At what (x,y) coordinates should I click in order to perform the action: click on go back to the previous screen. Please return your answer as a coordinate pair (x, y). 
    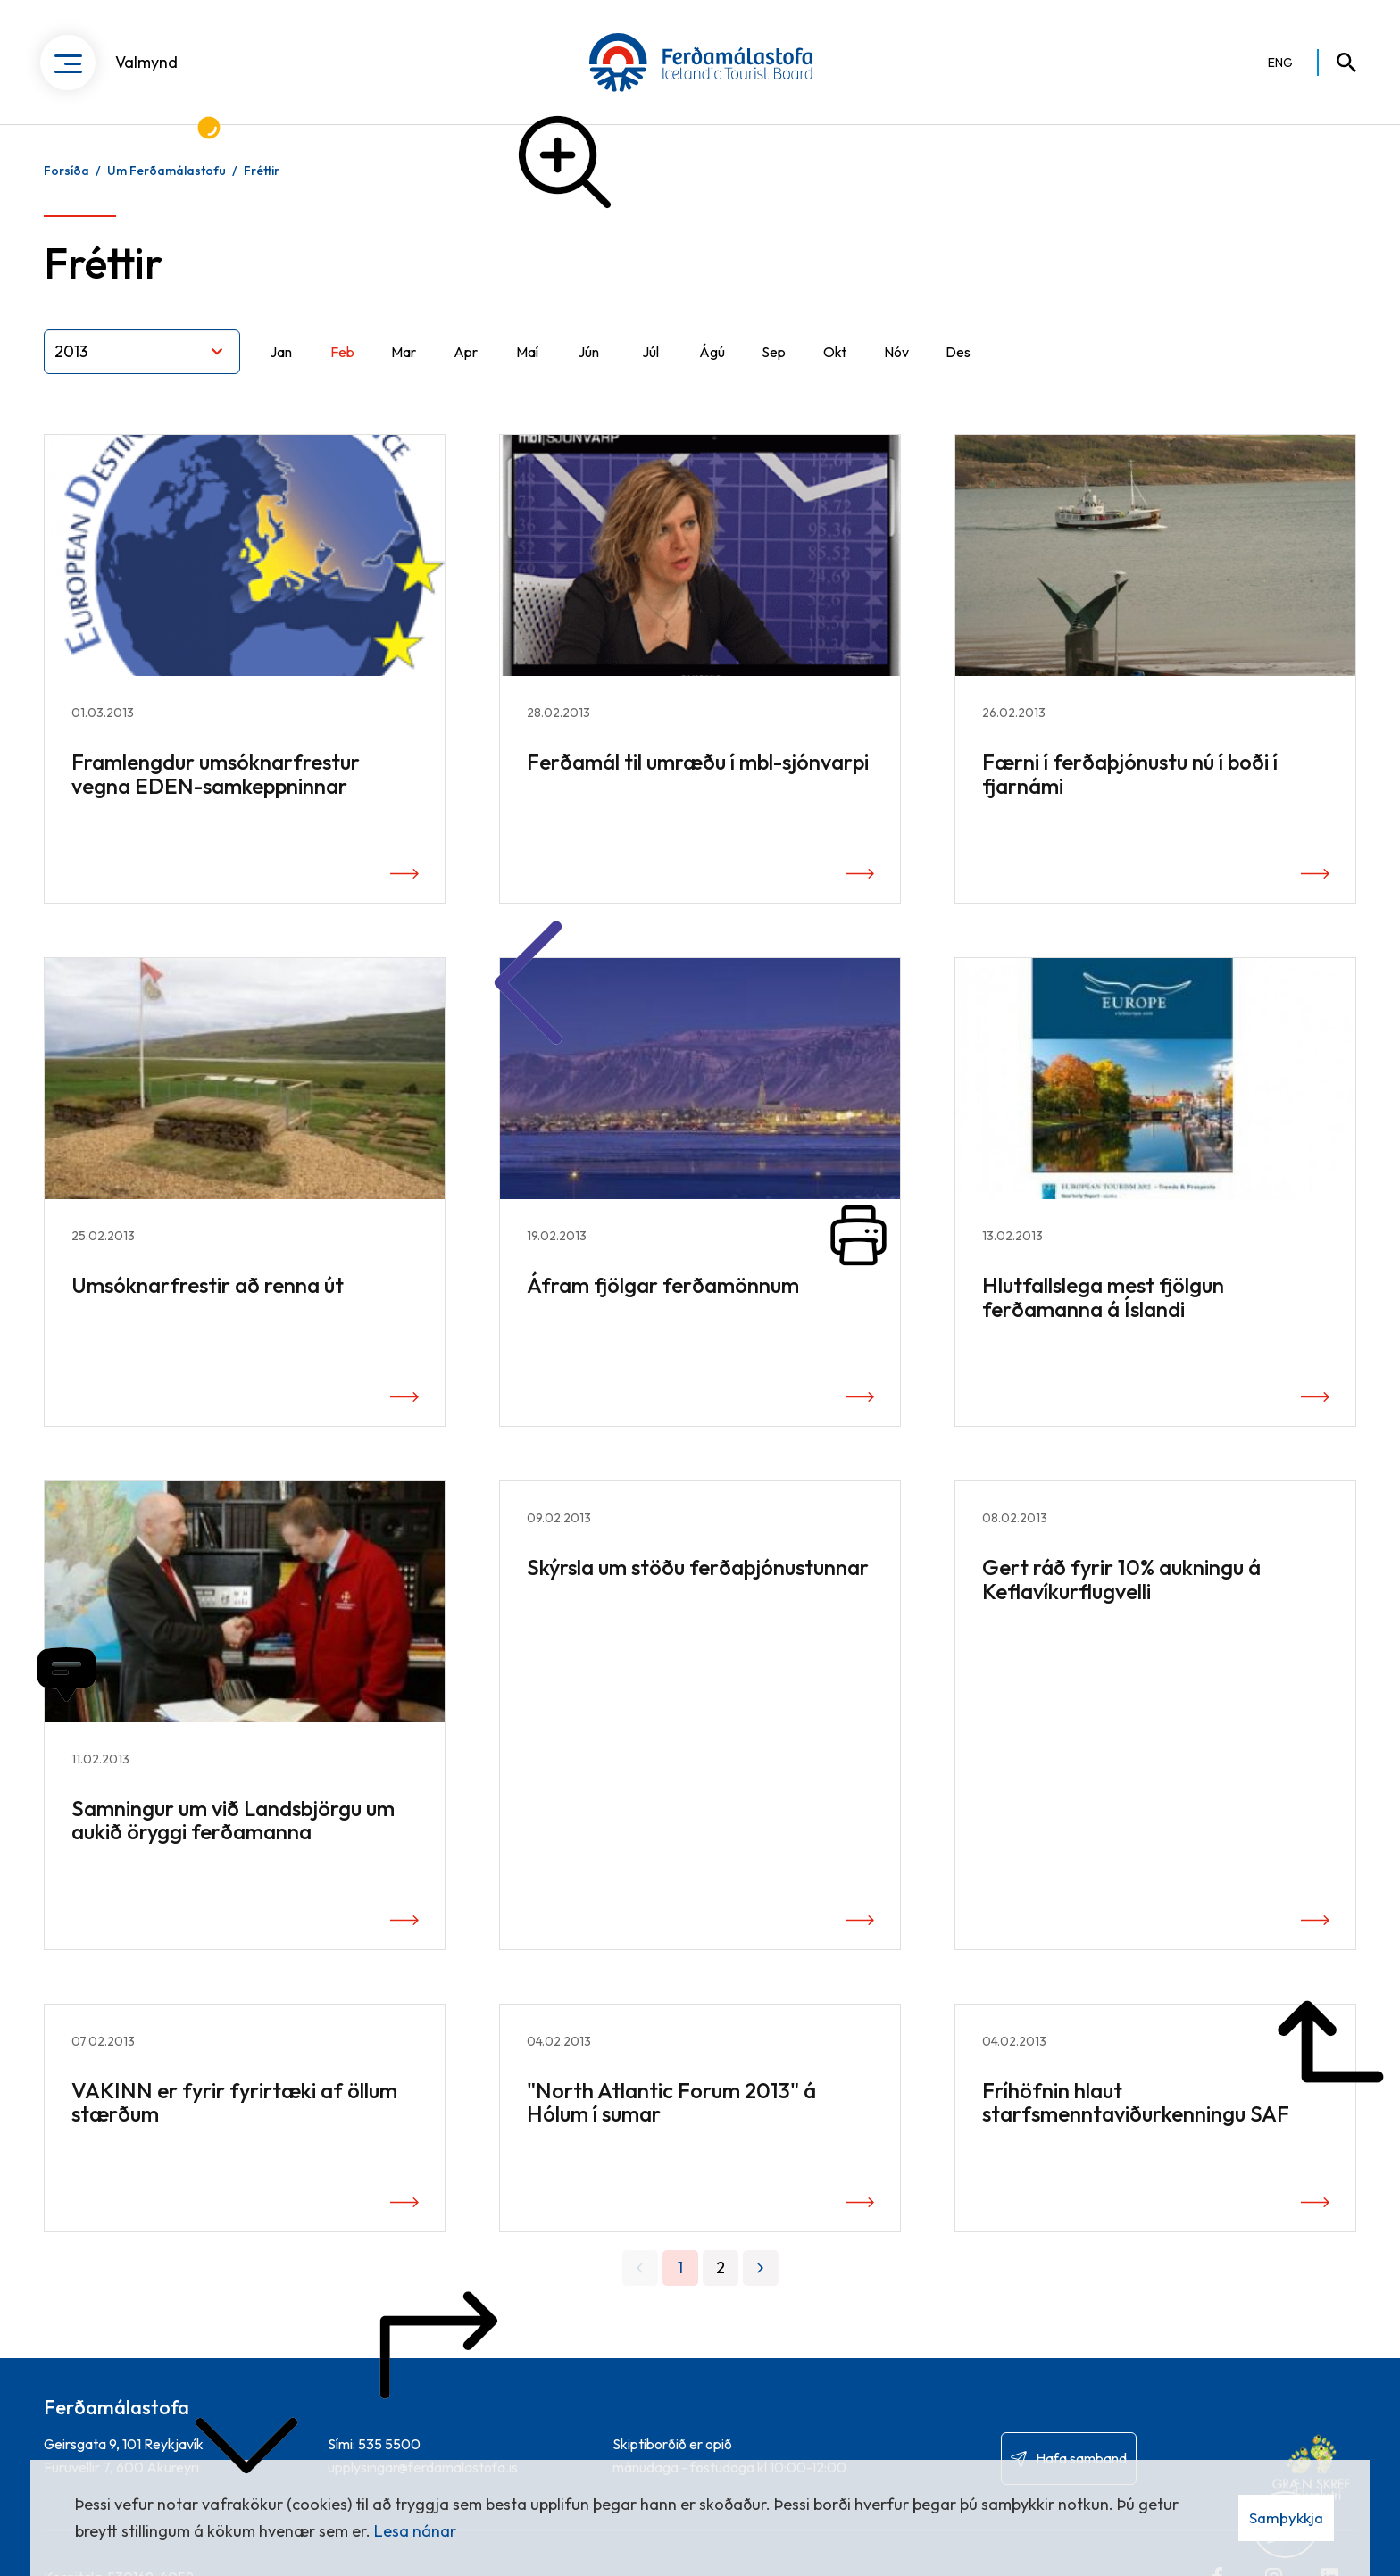
    Looking at the image, I should click on (528, 982).